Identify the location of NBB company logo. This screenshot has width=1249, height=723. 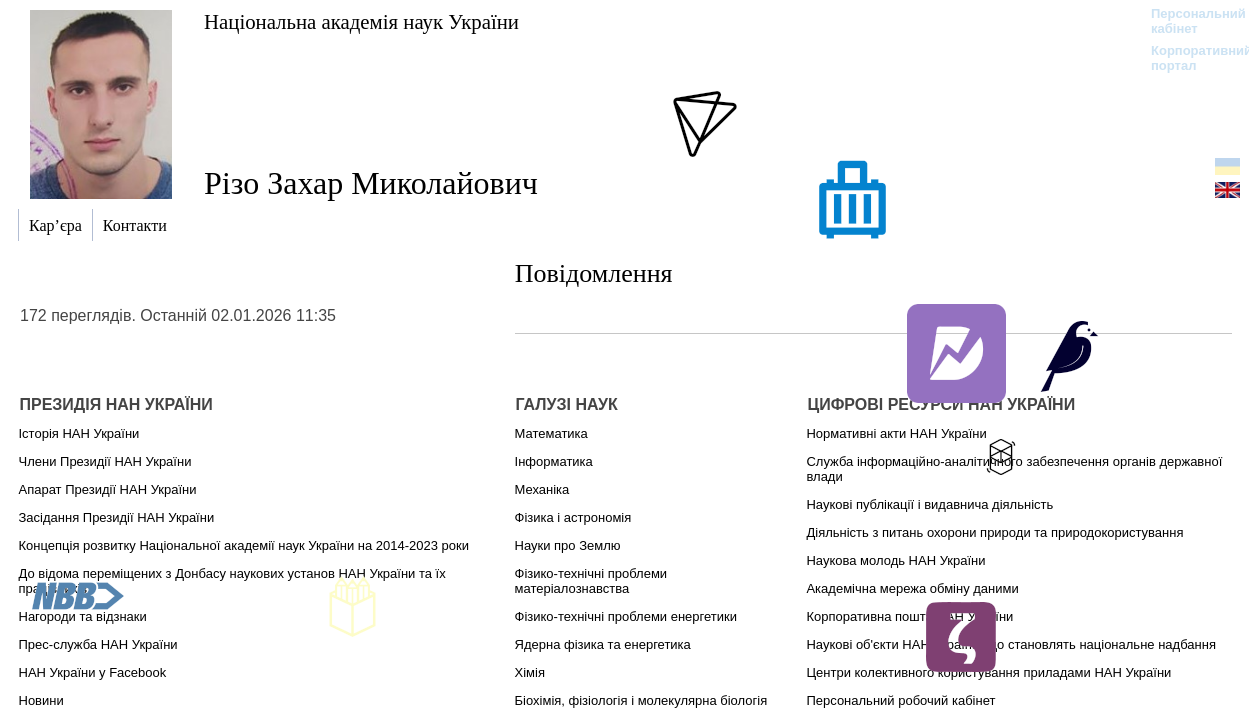
(78, 596).